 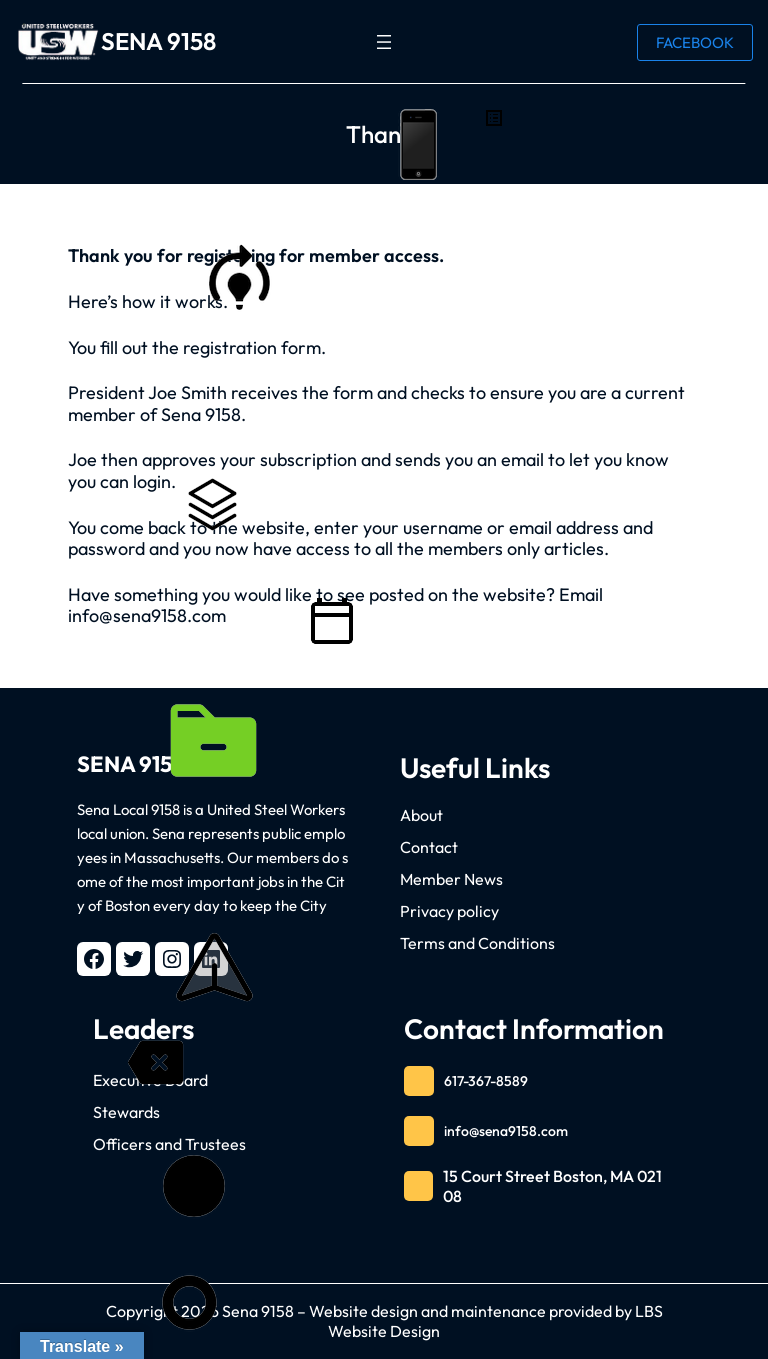 What do you see at coordinates (332, 621) in the screenshot?
I see `view today's date or calendar` at bounding box center [332, 621].